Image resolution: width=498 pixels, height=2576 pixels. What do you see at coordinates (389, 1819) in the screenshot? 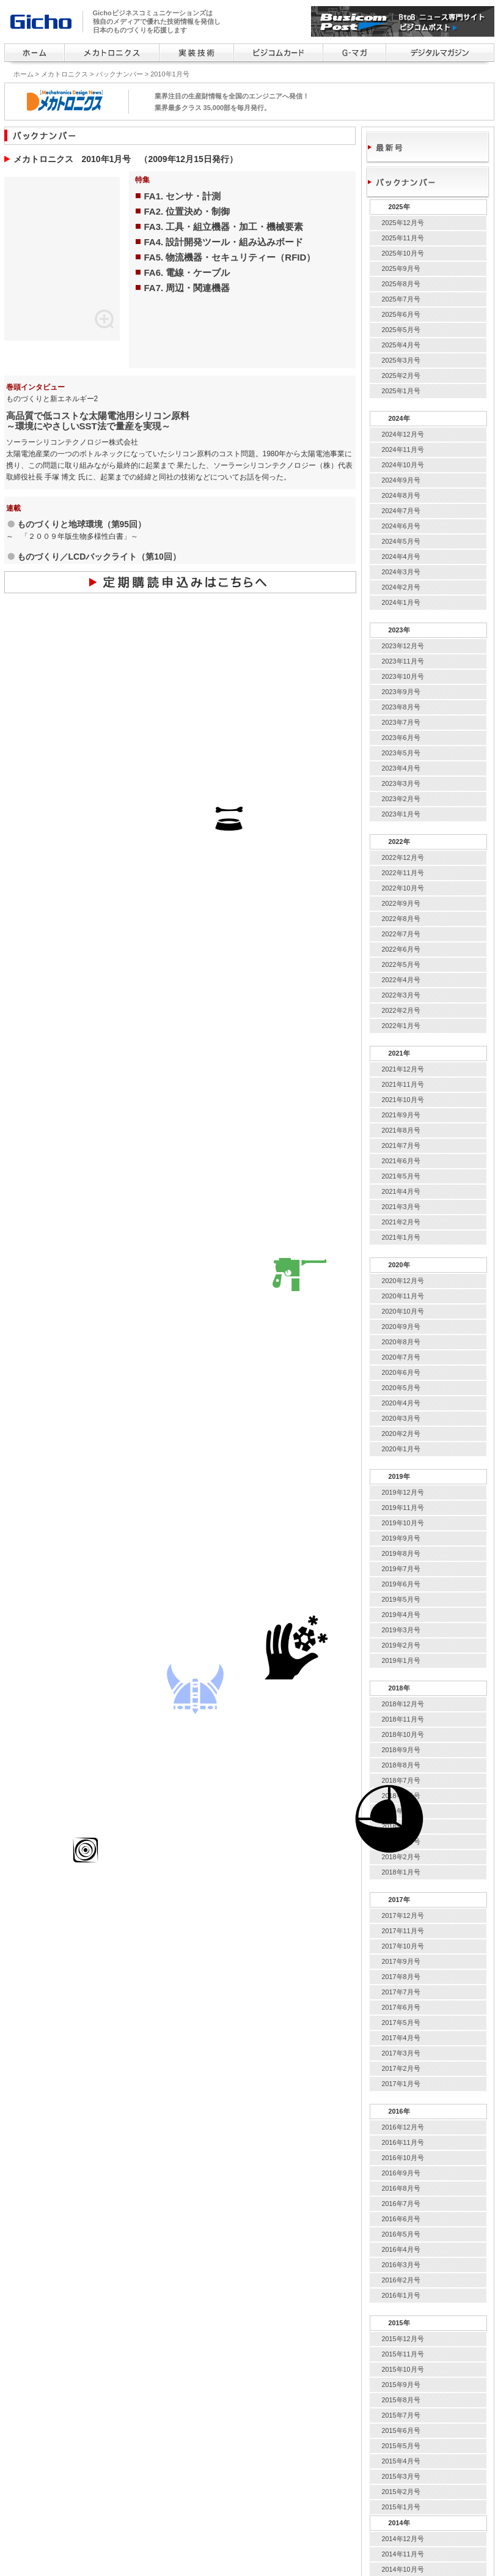
I see `view planetary or geological core details` at bounding box center [389, 1819].